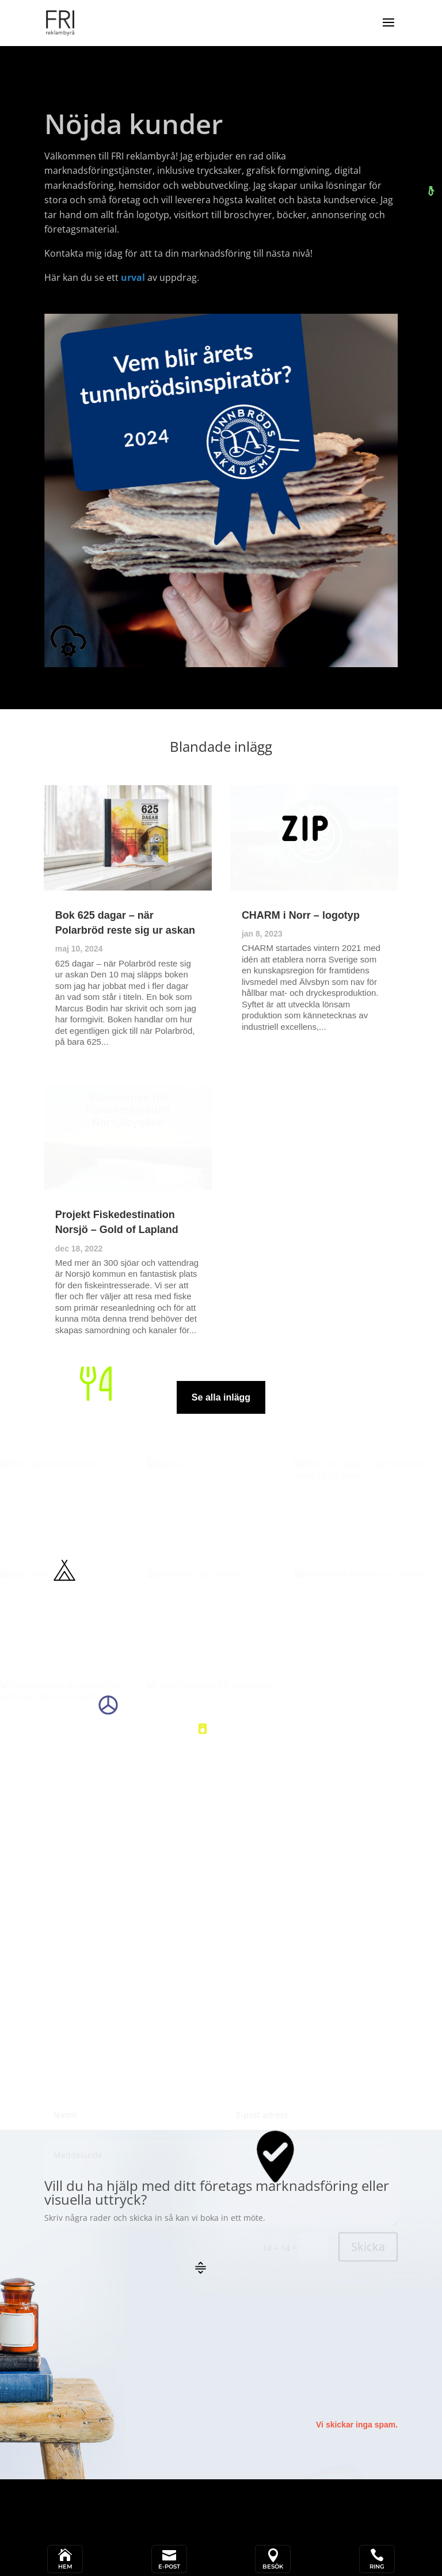 The height and width of the screenshot is (2576, 442). Describe the element at coordinates (275, 2157) in the screenshot. I see `confirm or select a location` at that location.